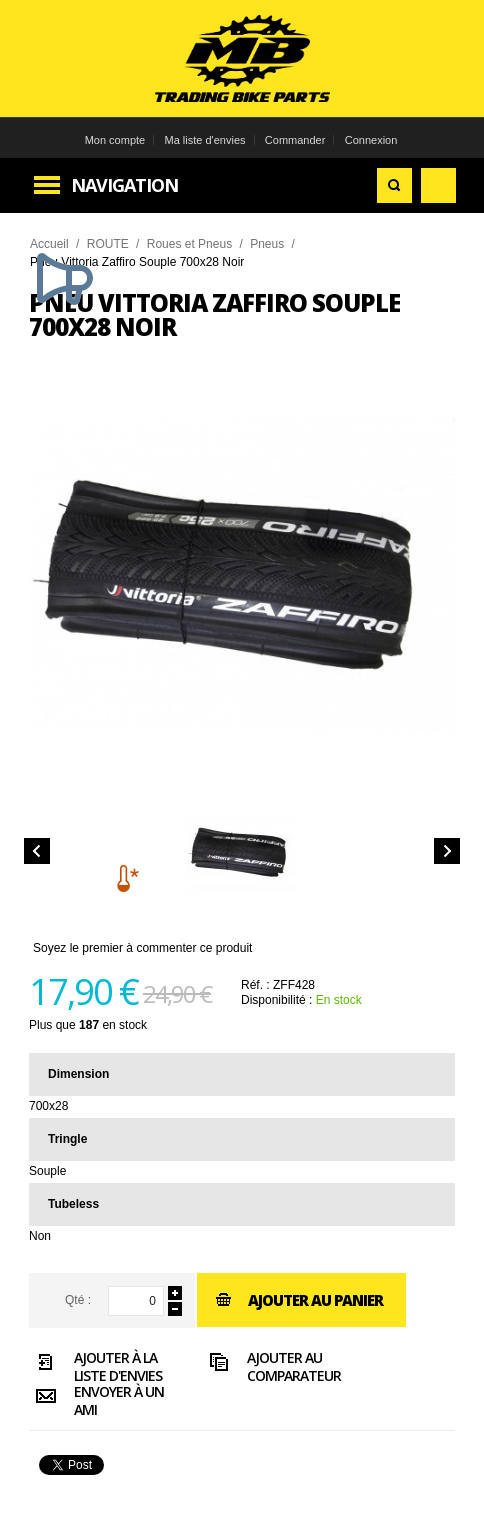 The image size is (484, 1533). What do you see at coordinates (62, 280) in the screenshot?
I see `make an announcement or broadcast` at bounding box center [62, 280].